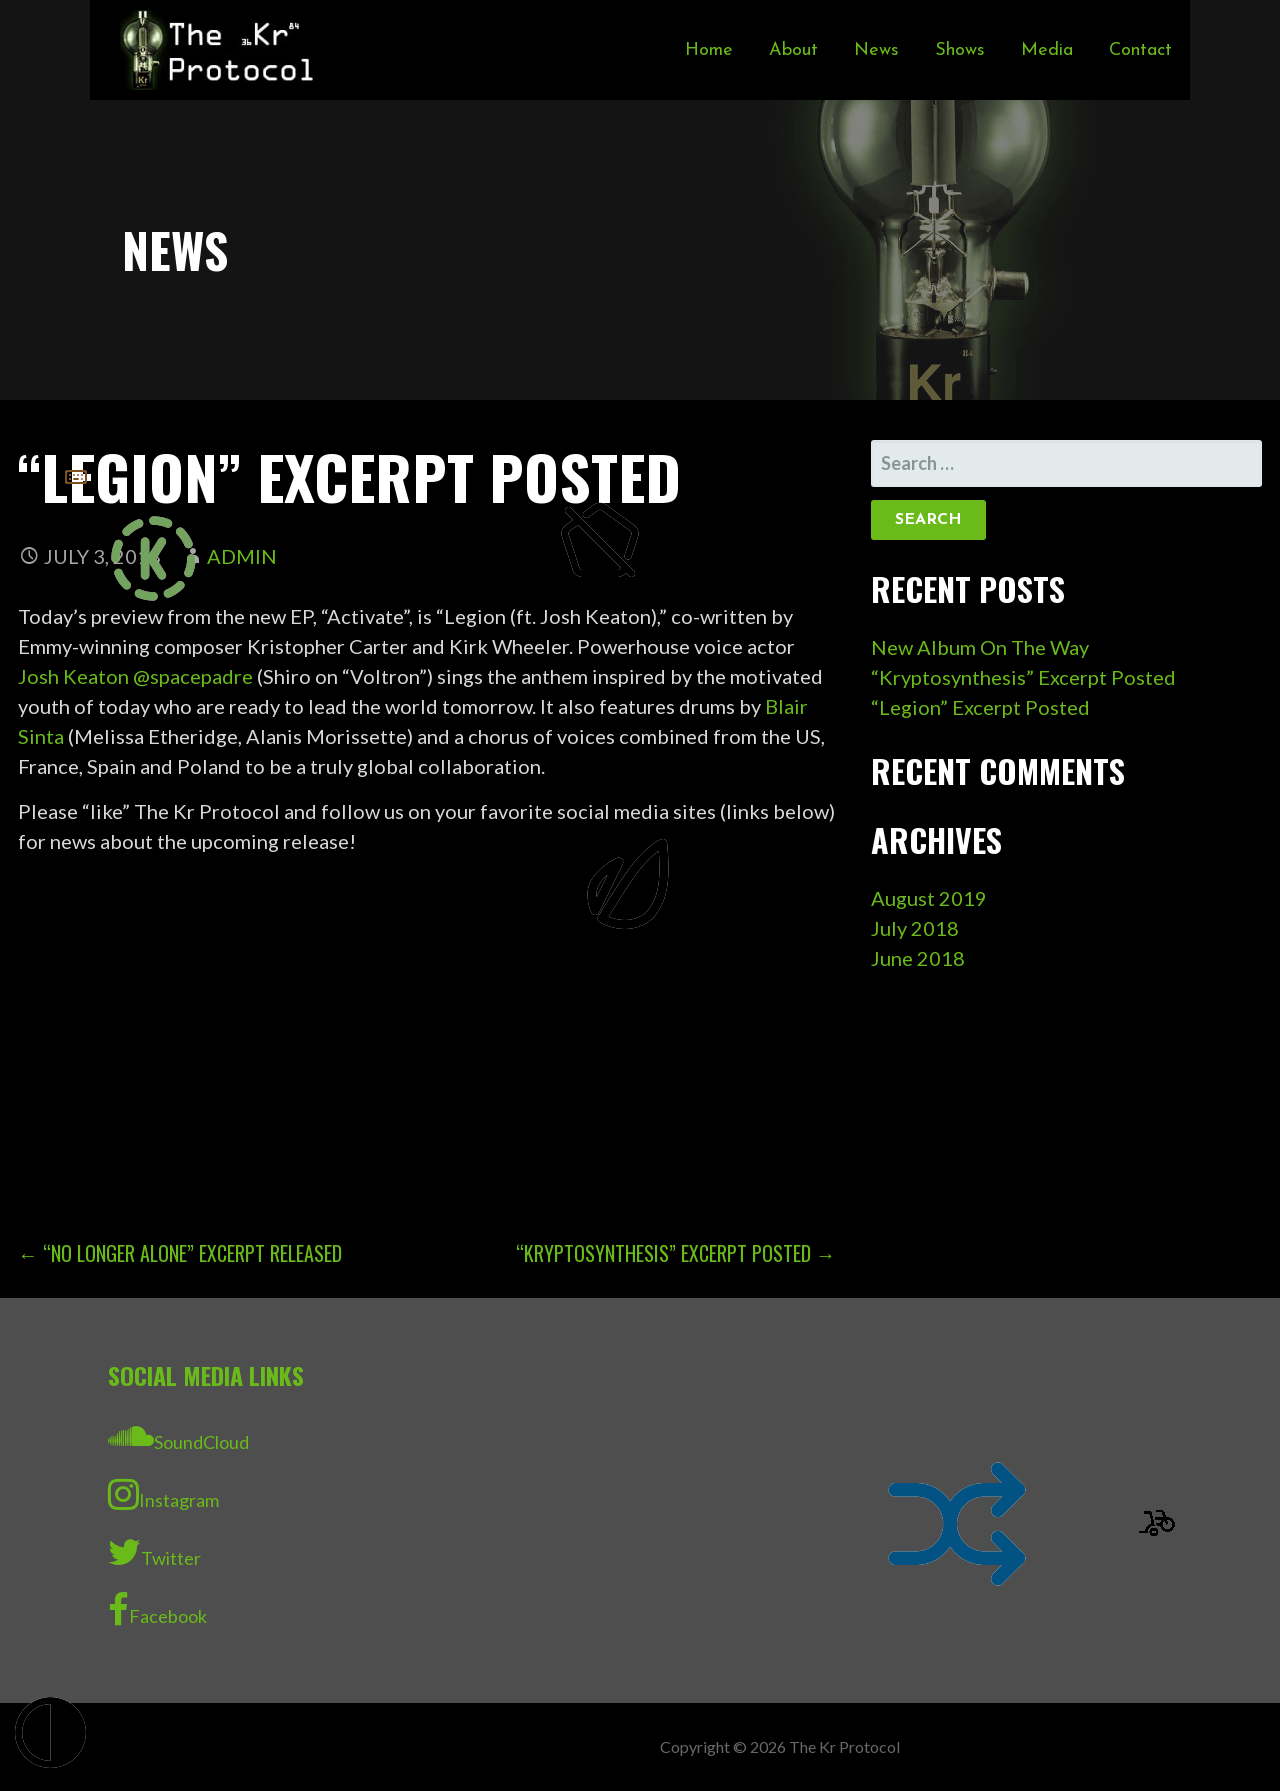  What do you see at coordinates (628, 884) in the screenshot?
I see `envato marketplace logo` at bounding box center [628, 884].